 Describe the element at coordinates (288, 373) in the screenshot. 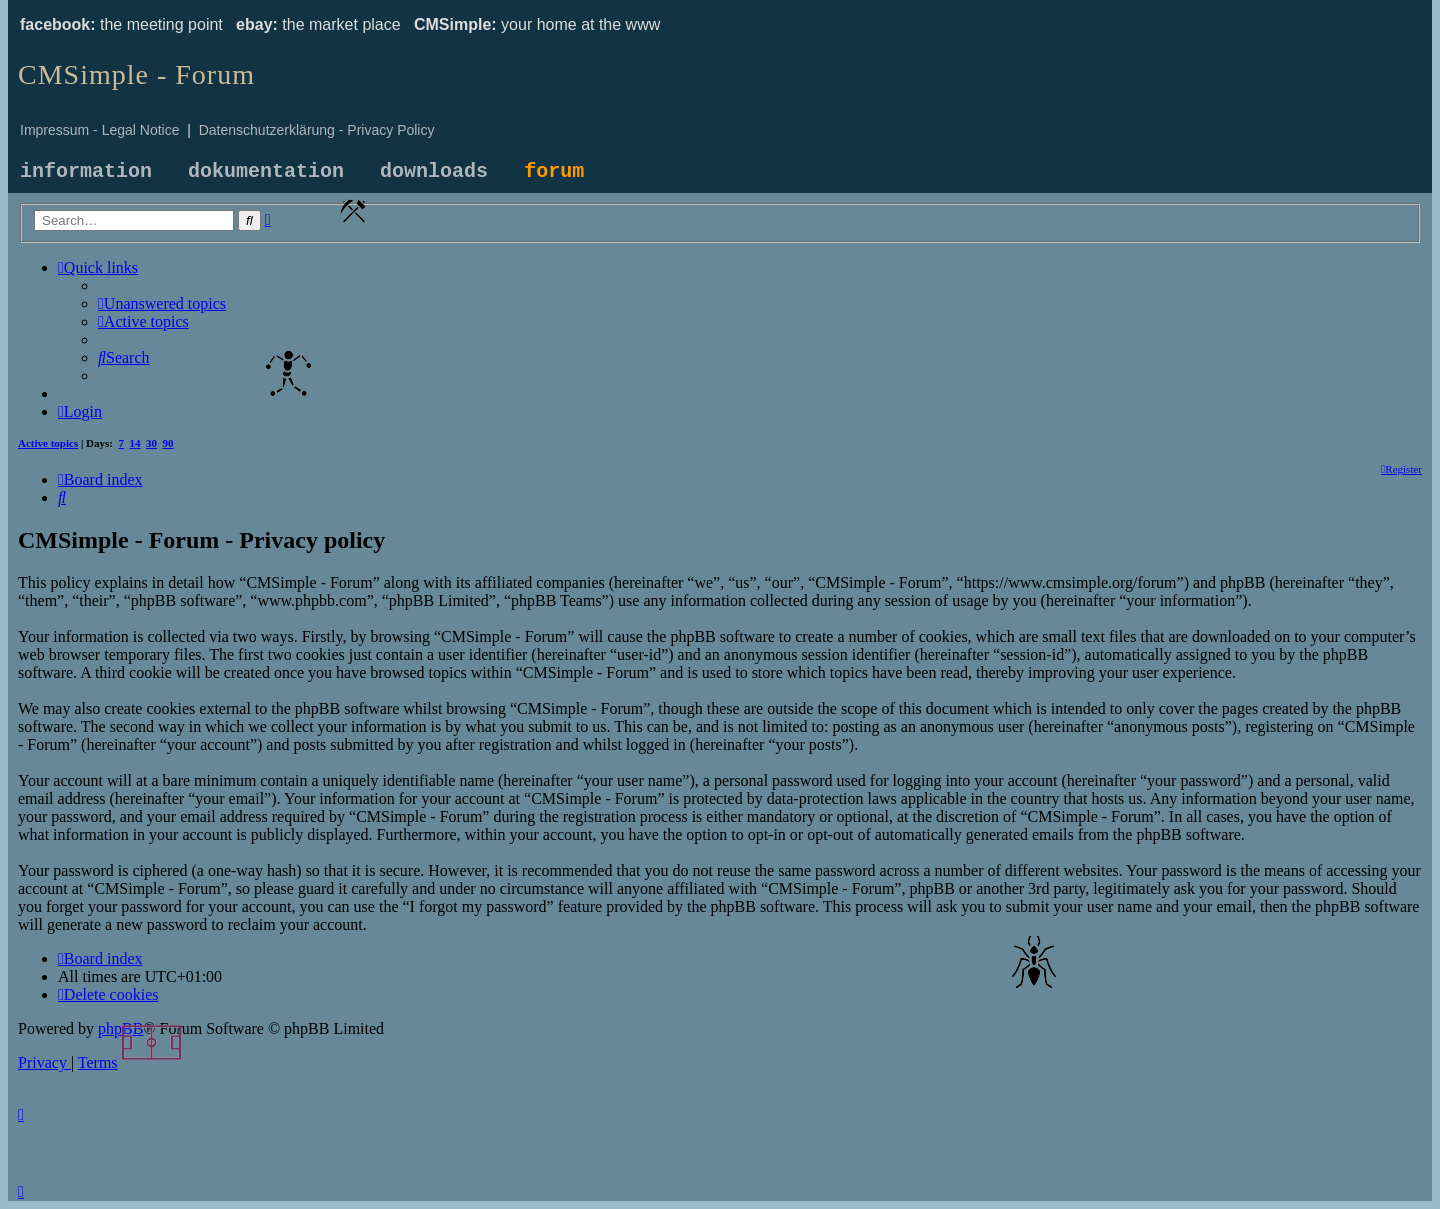

I see `access puppet or marionette controls` at that location.